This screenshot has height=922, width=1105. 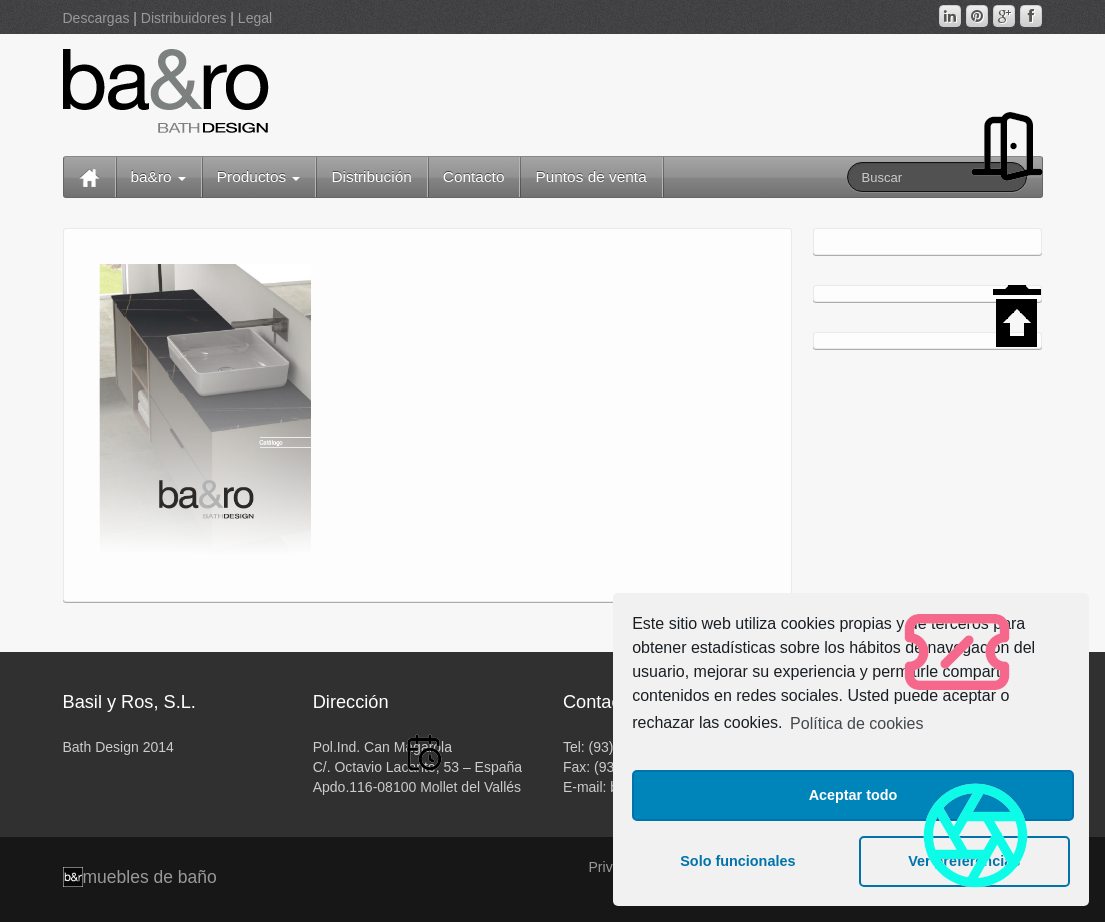 What do you see at coordinates (1007, 146) in the screenshot?
I see `log out or exit the application` at bounding box center [1007, 146].